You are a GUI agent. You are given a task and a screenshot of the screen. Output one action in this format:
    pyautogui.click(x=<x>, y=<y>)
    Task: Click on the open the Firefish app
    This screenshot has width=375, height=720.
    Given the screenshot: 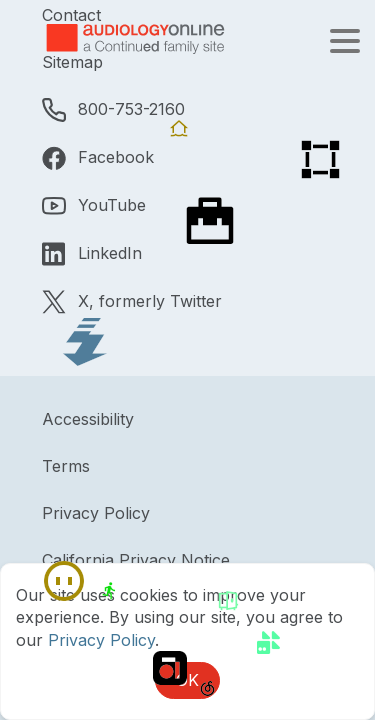 What is the action you would take?
    pyautogui.click(x=268, y=642)
    